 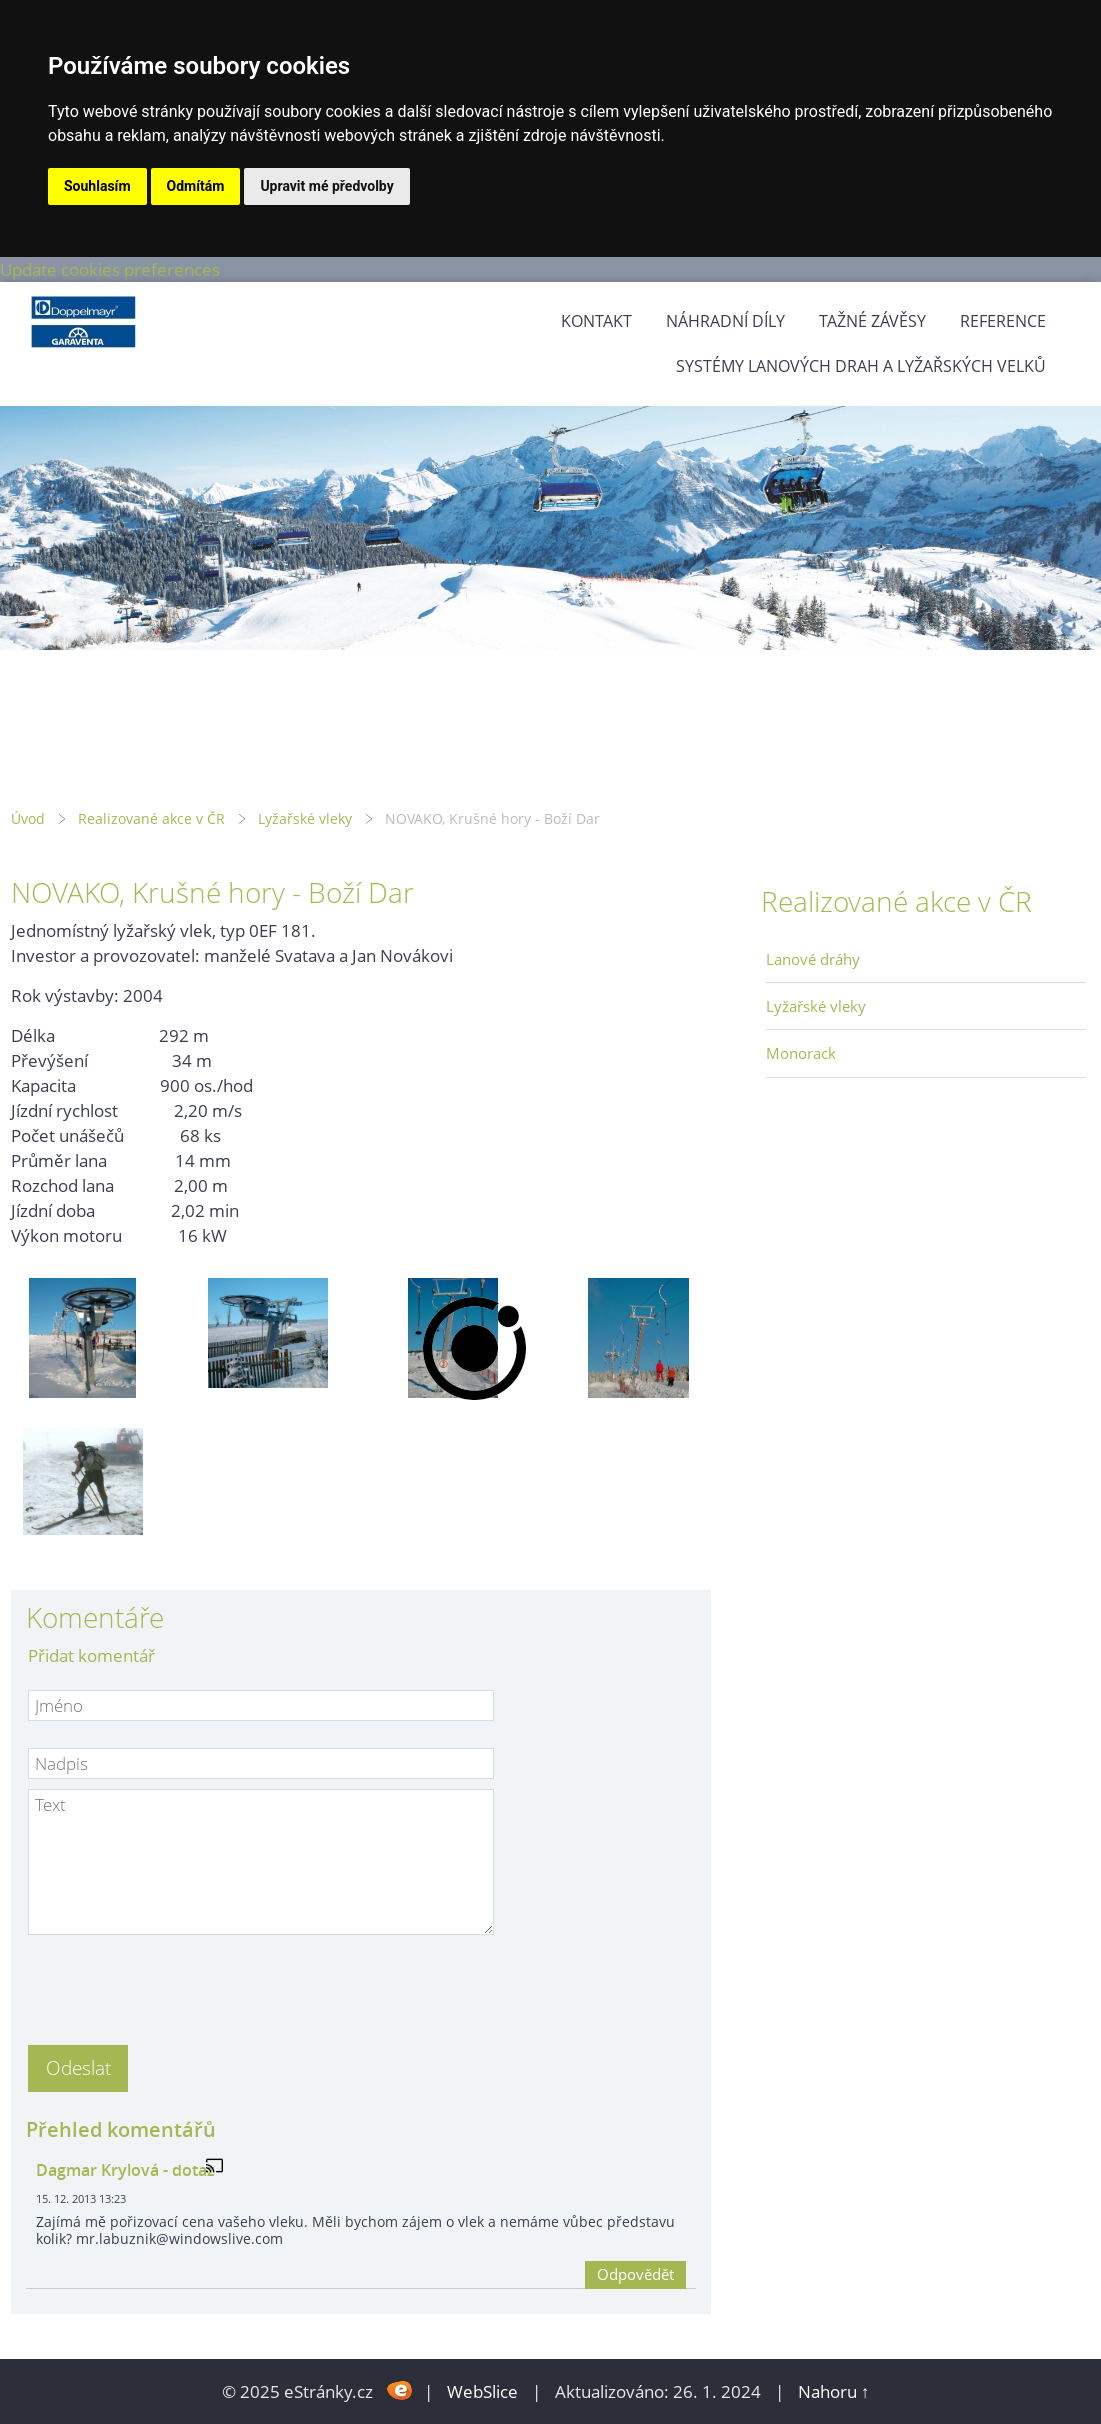 What do you see at coordinates (474, 1348) in the screenshot?
I see `ionic framework logo` at bounding box center [474, 1348].